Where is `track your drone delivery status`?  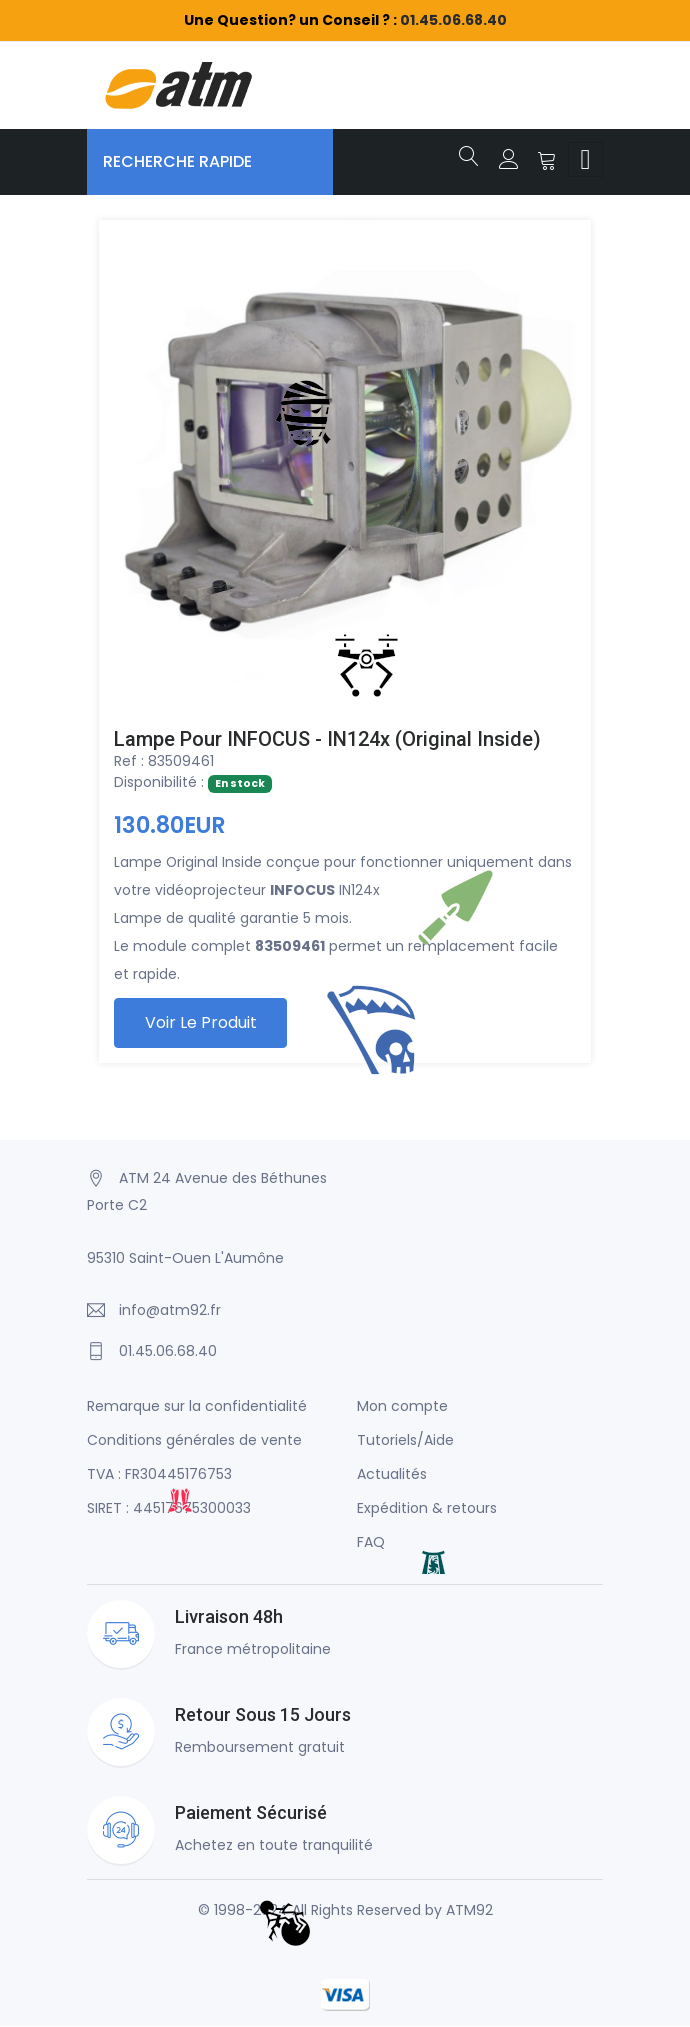 track your drone delivery status is located at coordinates (366, 665).